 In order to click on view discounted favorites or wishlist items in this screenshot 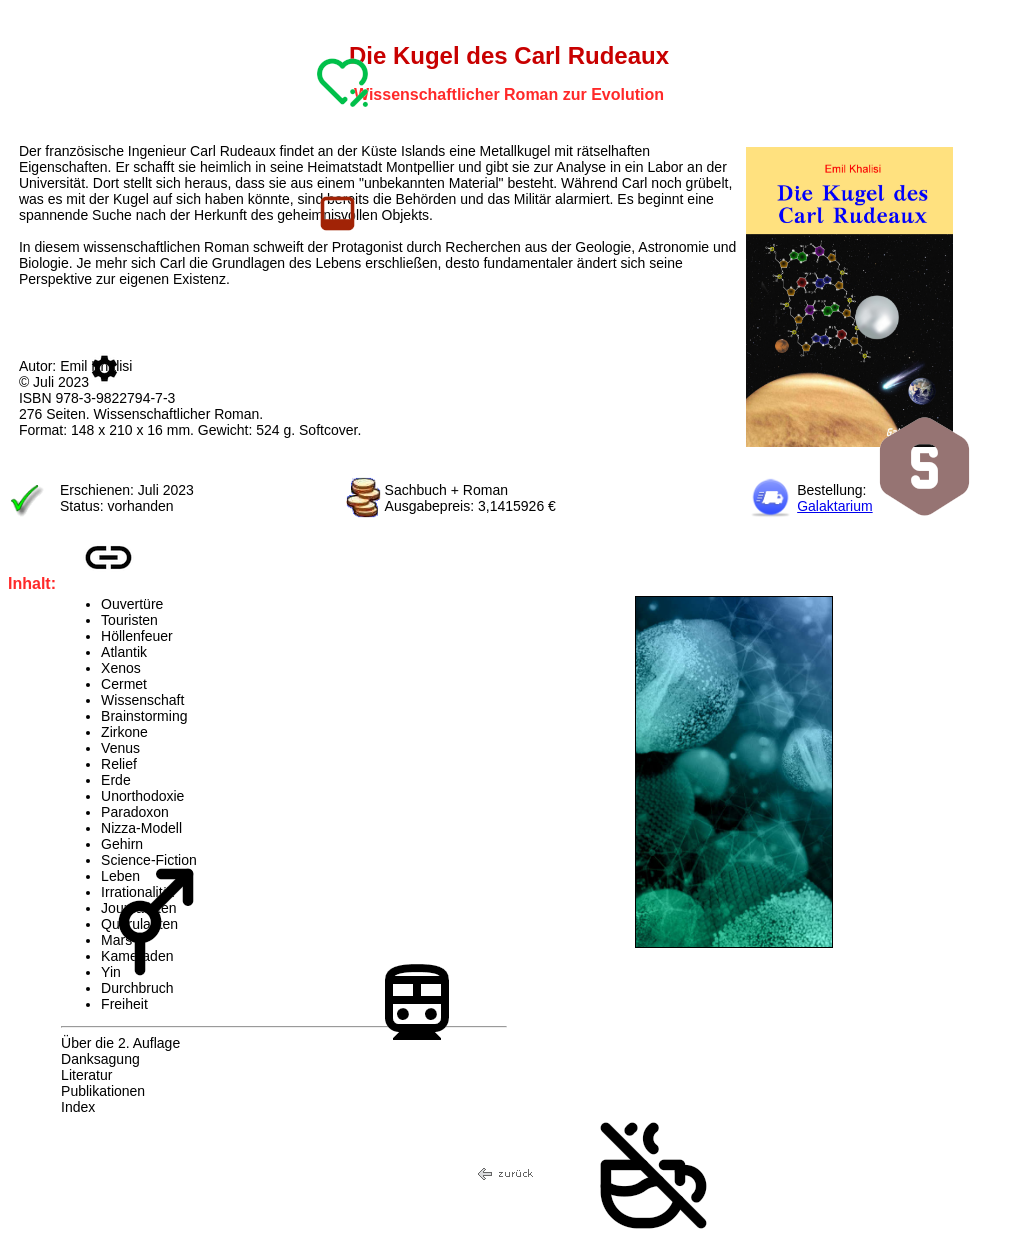, I will do `click(342, 81)`.